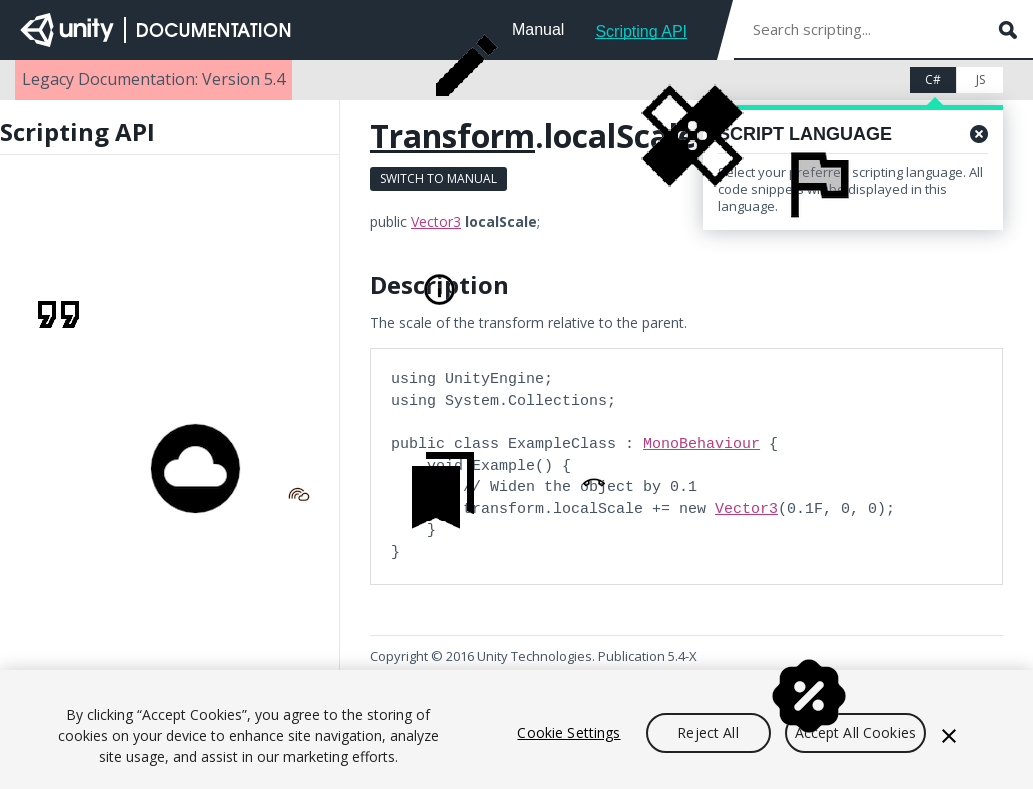 The image size is (1033, 789). What do you see at coordinates (299, 494) in the screenshot?
I see `view weather information` at bounding box center [299, 494].